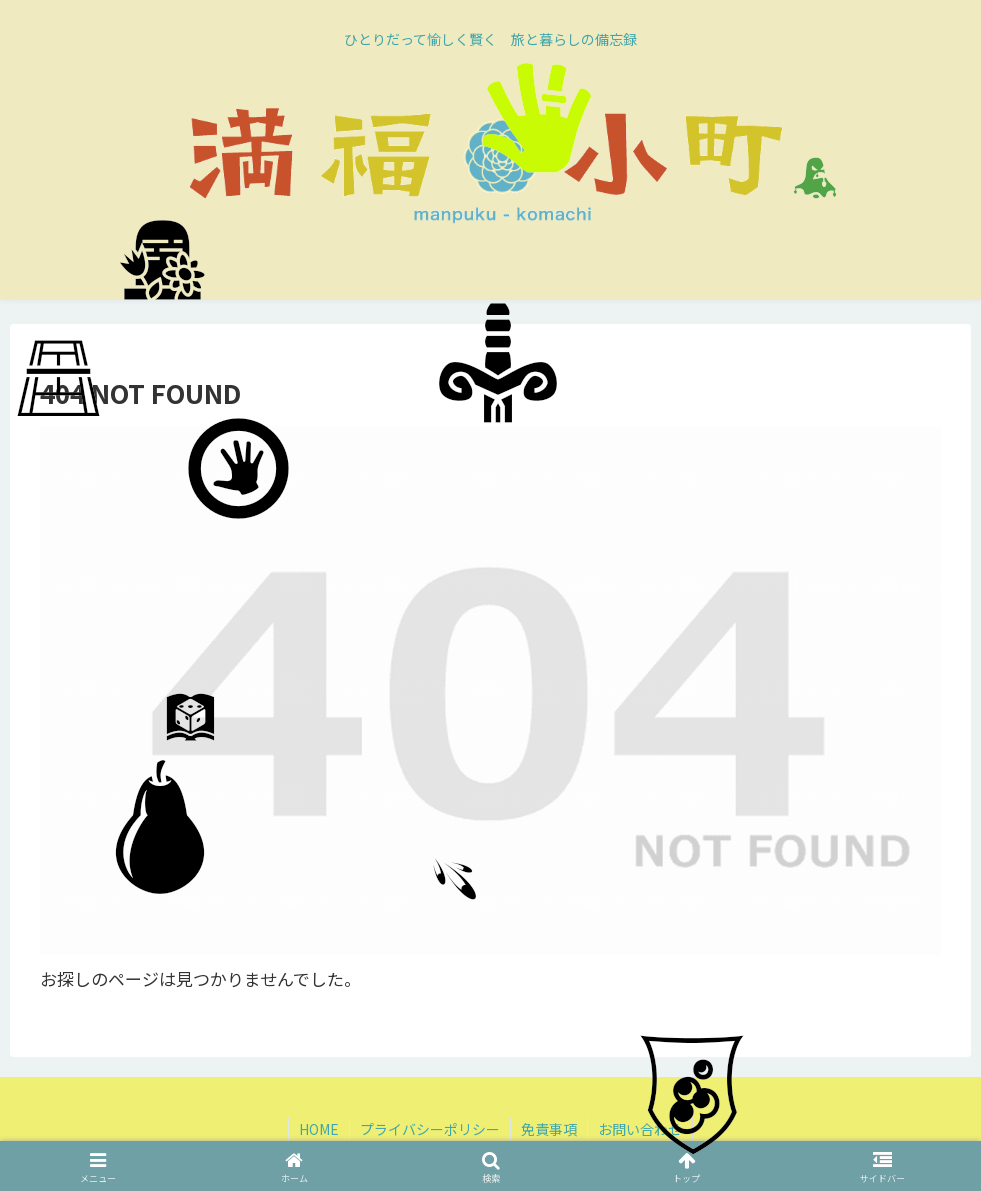 The image size is (981, 1191). Describe the element at coordinates (58, 375) in the screenshot. I see `view tennis court availability` at that location.